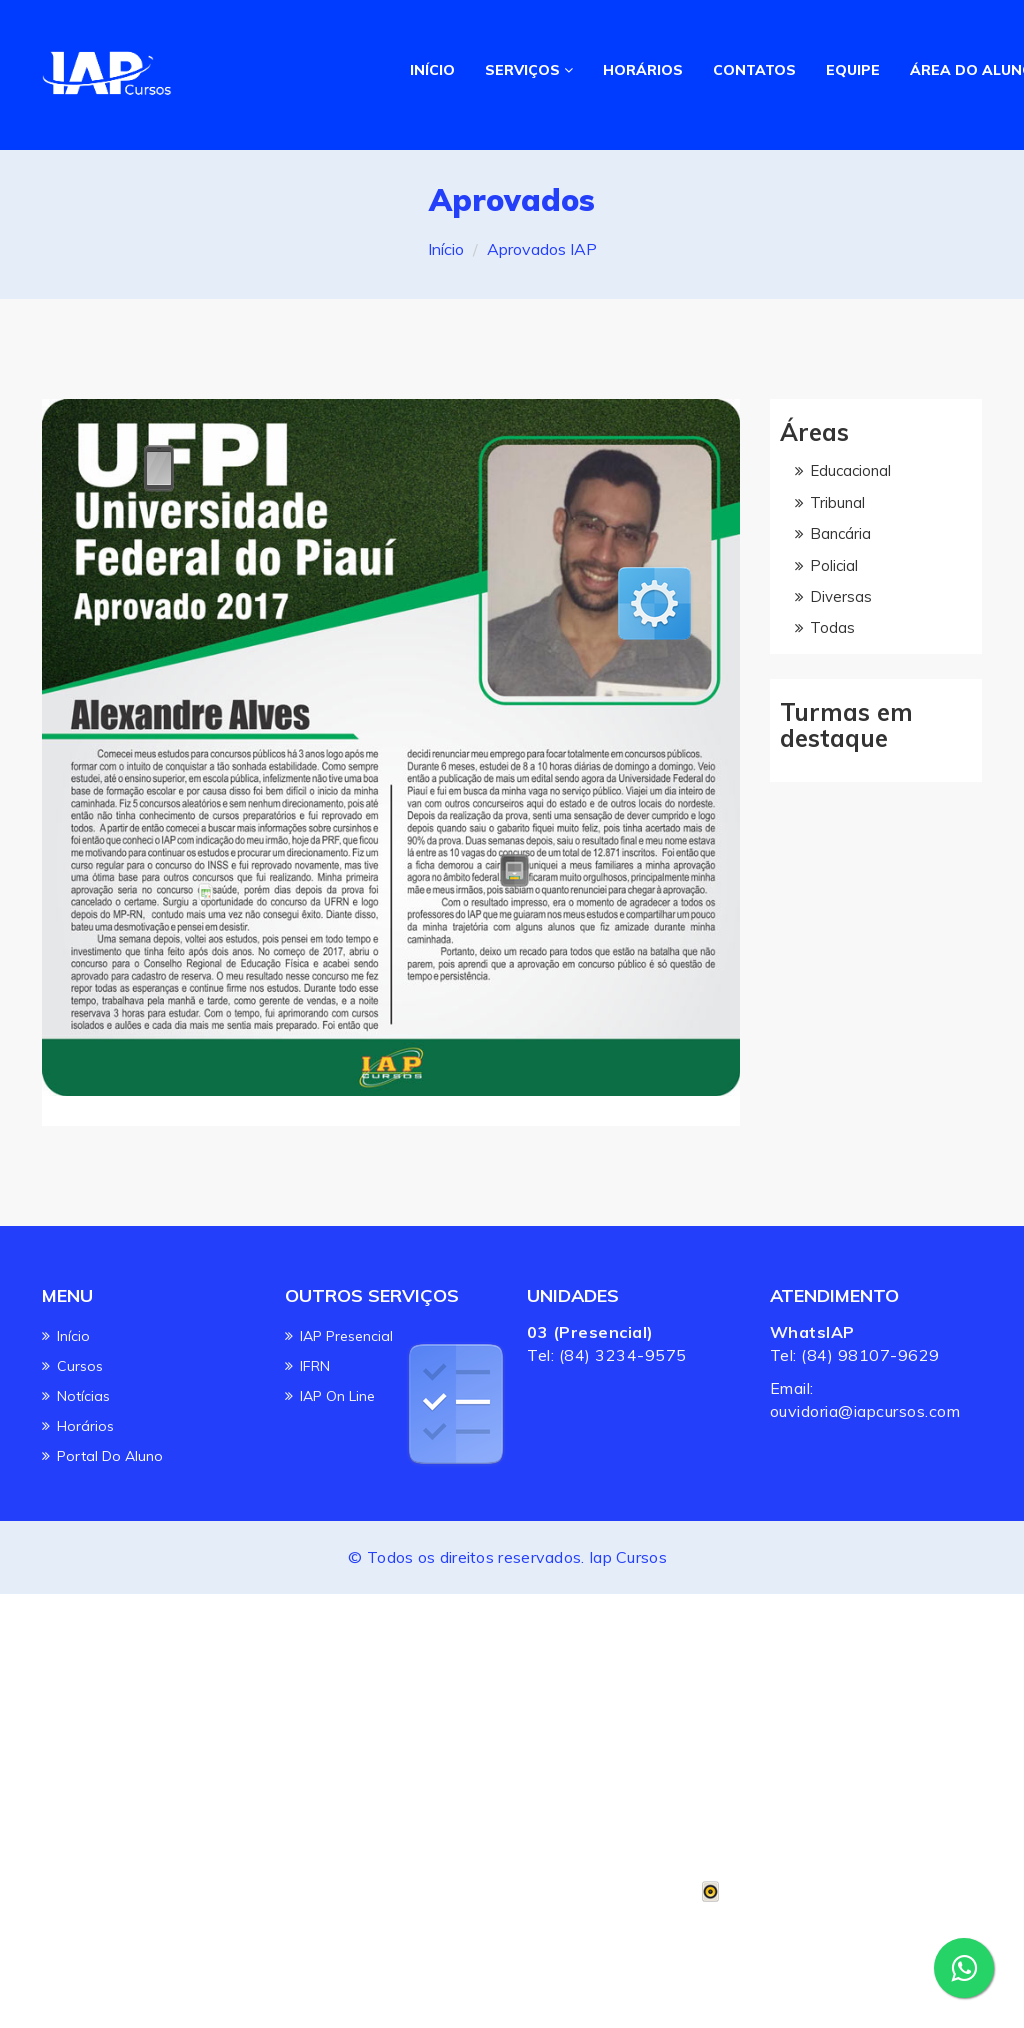  What do you see at coordinates (514, 870) in the screenshot?
I see `nintendo ds rom file` at bounding box center [514, 870].